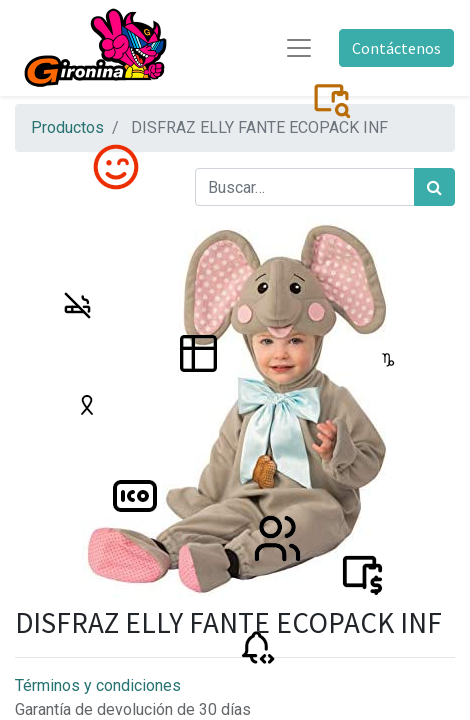  I want to click on view all users or team members, so click(277, 538).